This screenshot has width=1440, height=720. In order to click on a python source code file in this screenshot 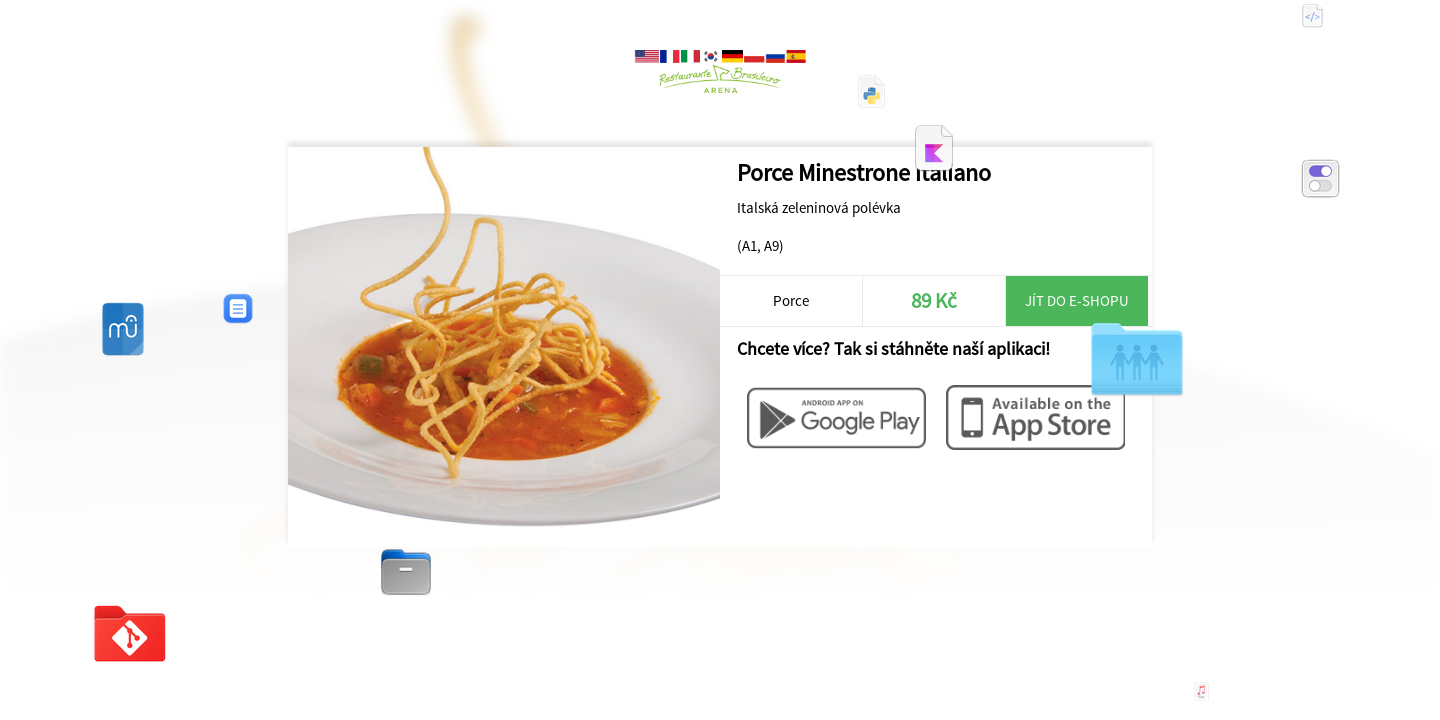, I will do `click(871, 91)`.